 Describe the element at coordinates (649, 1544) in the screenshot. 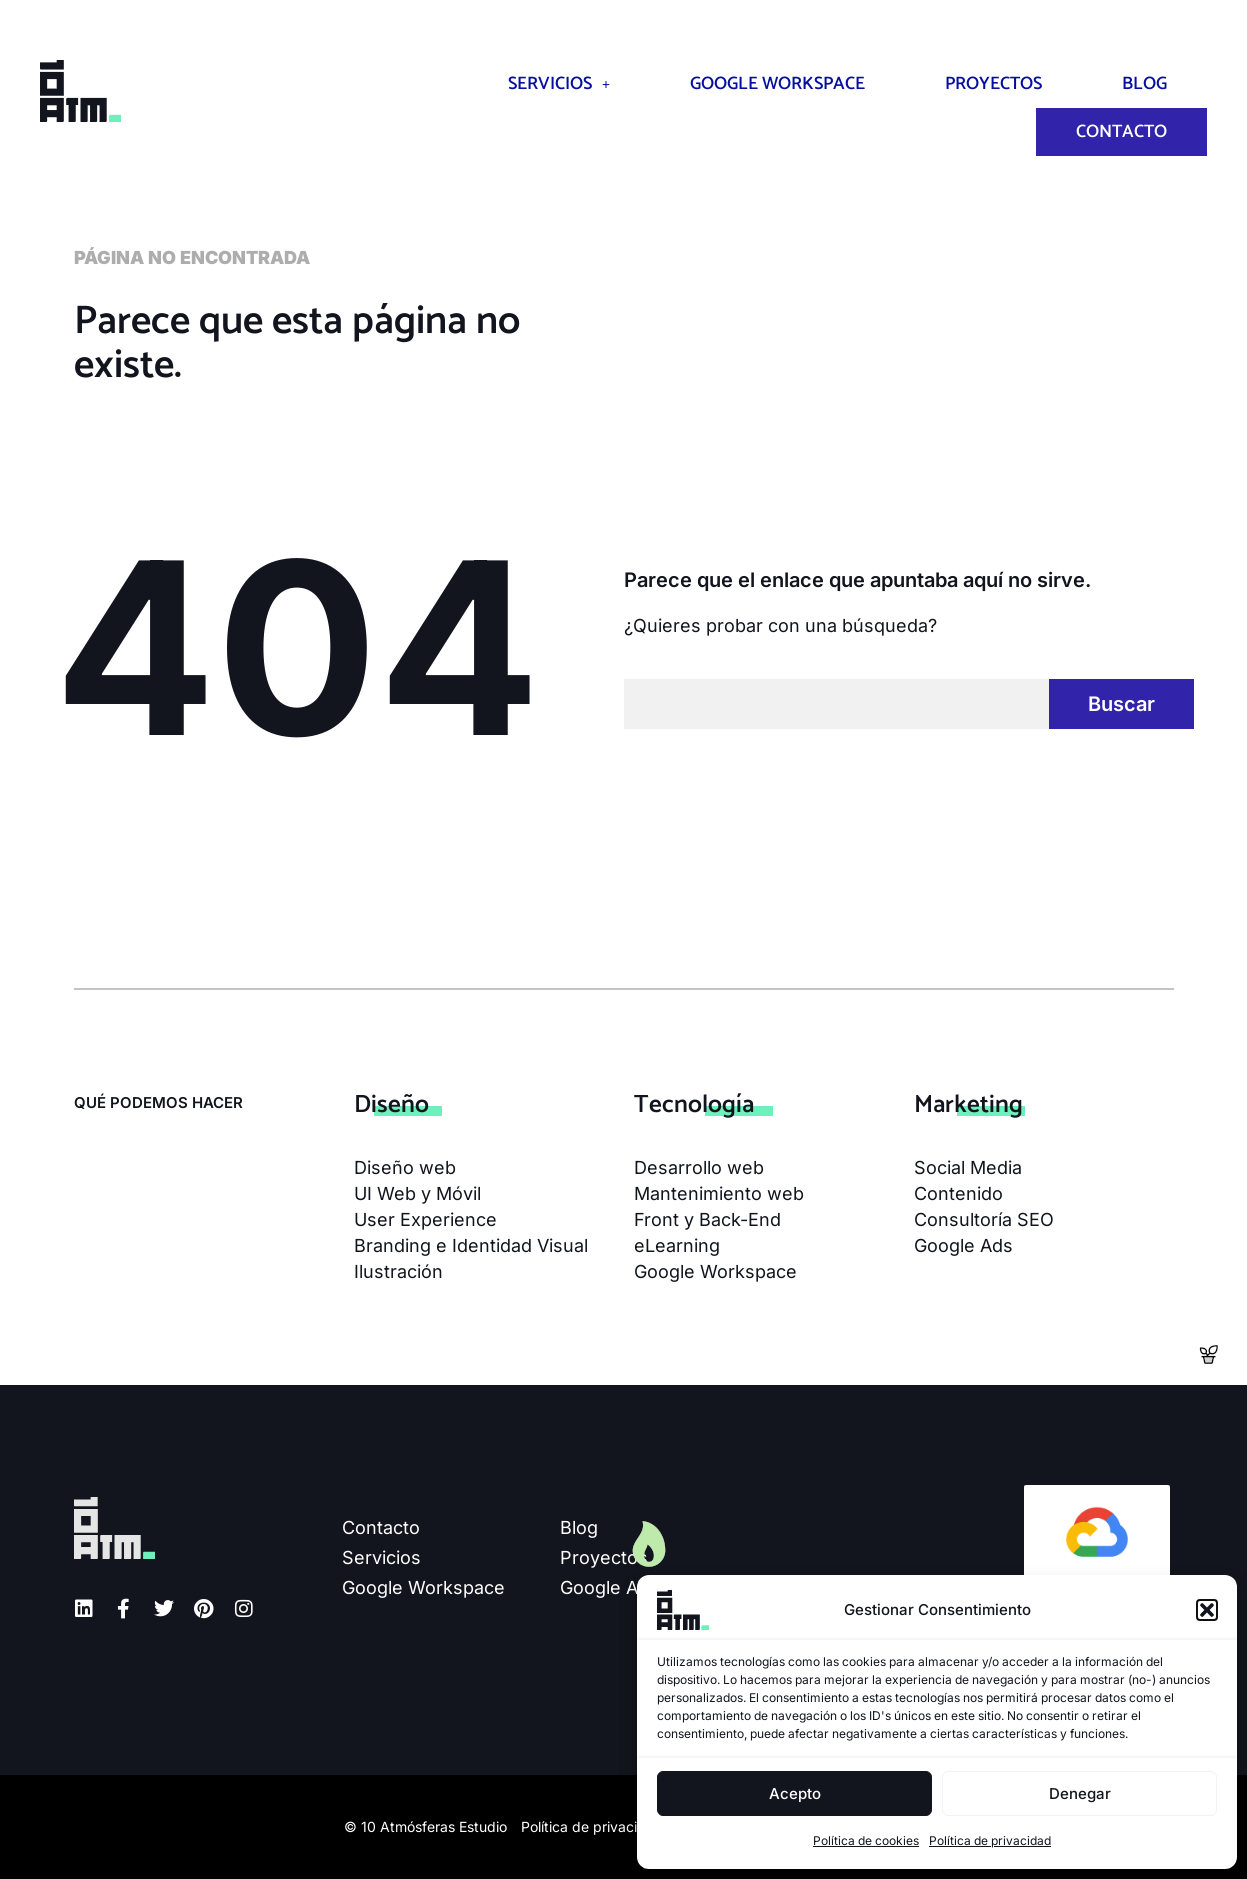

I see `indicates trending or hot content` at that location.